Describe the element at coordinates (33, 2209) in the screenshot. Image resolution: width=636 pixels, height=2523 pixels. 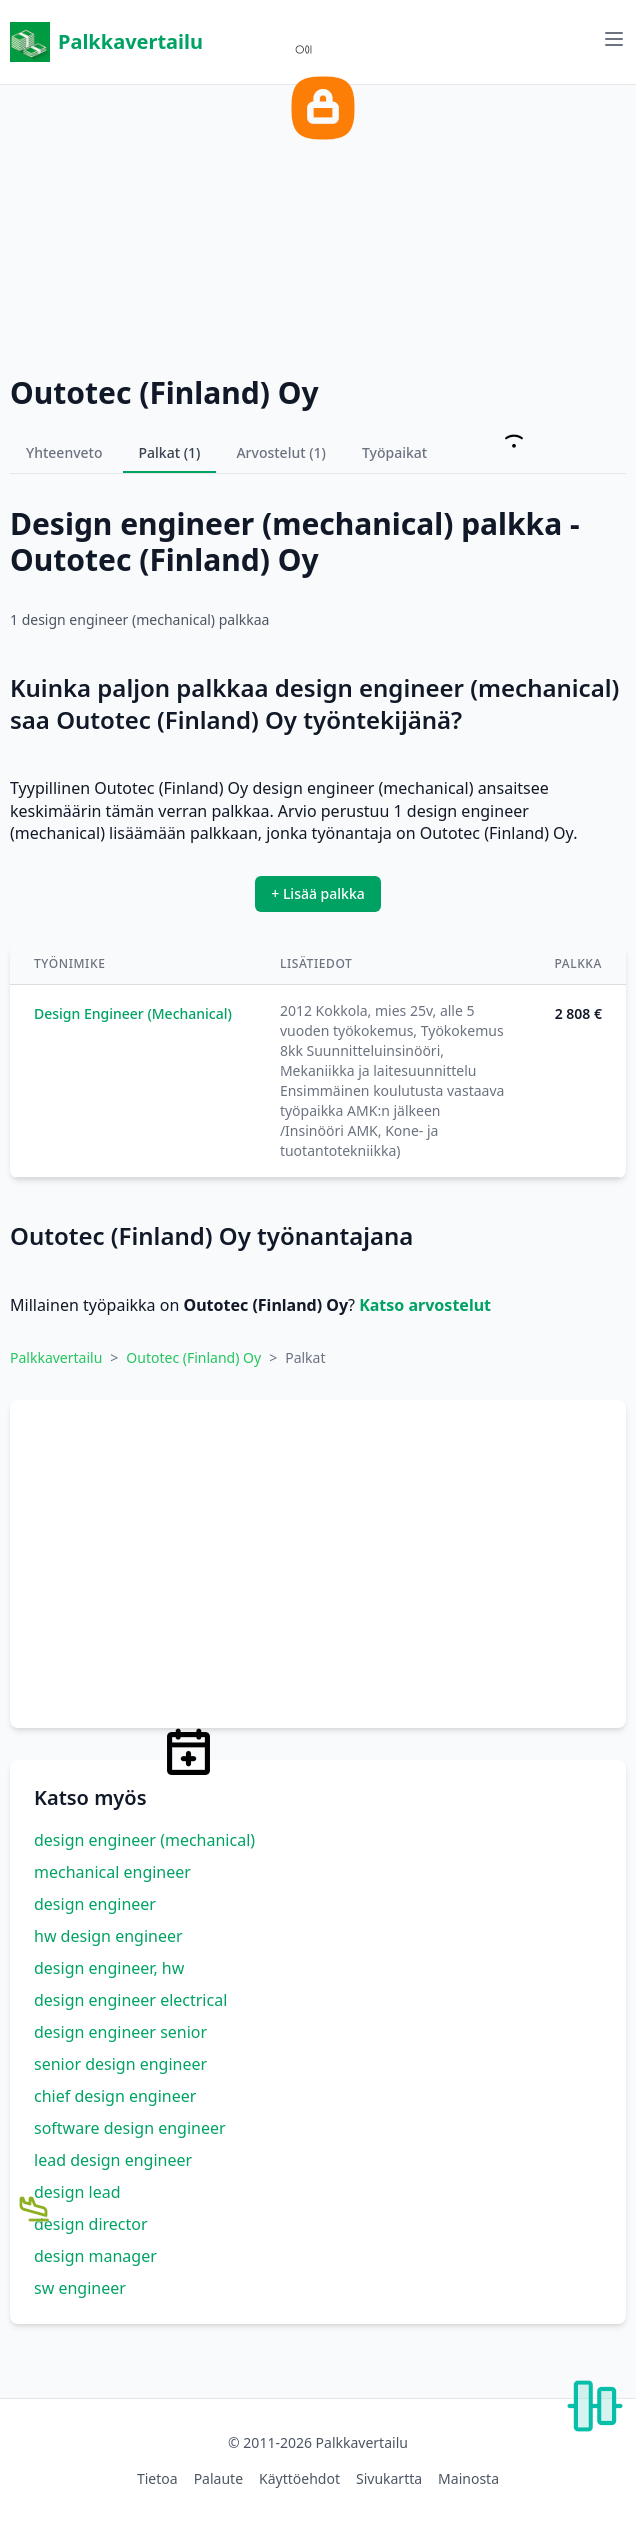
I see `indicates flight arrival status` at that location.